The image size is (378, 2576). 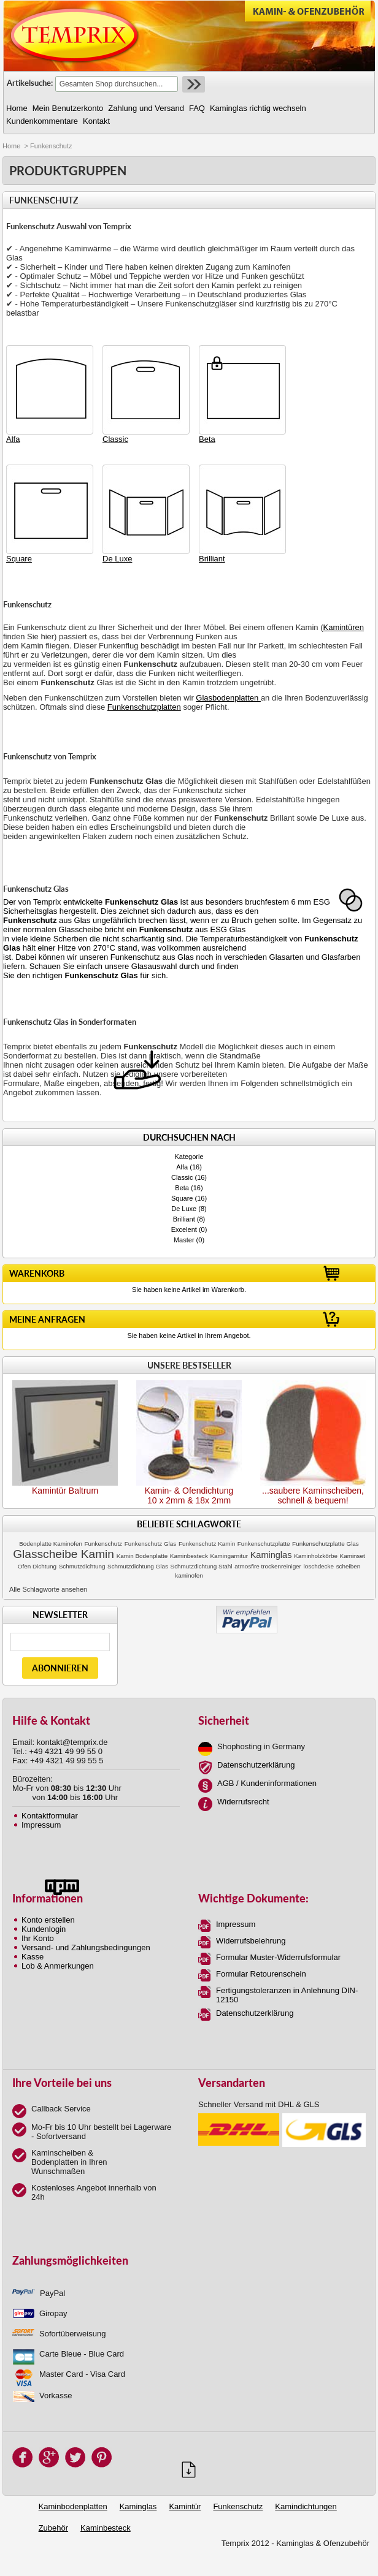 I want to click on download a file, so click(x=188, y=2469).